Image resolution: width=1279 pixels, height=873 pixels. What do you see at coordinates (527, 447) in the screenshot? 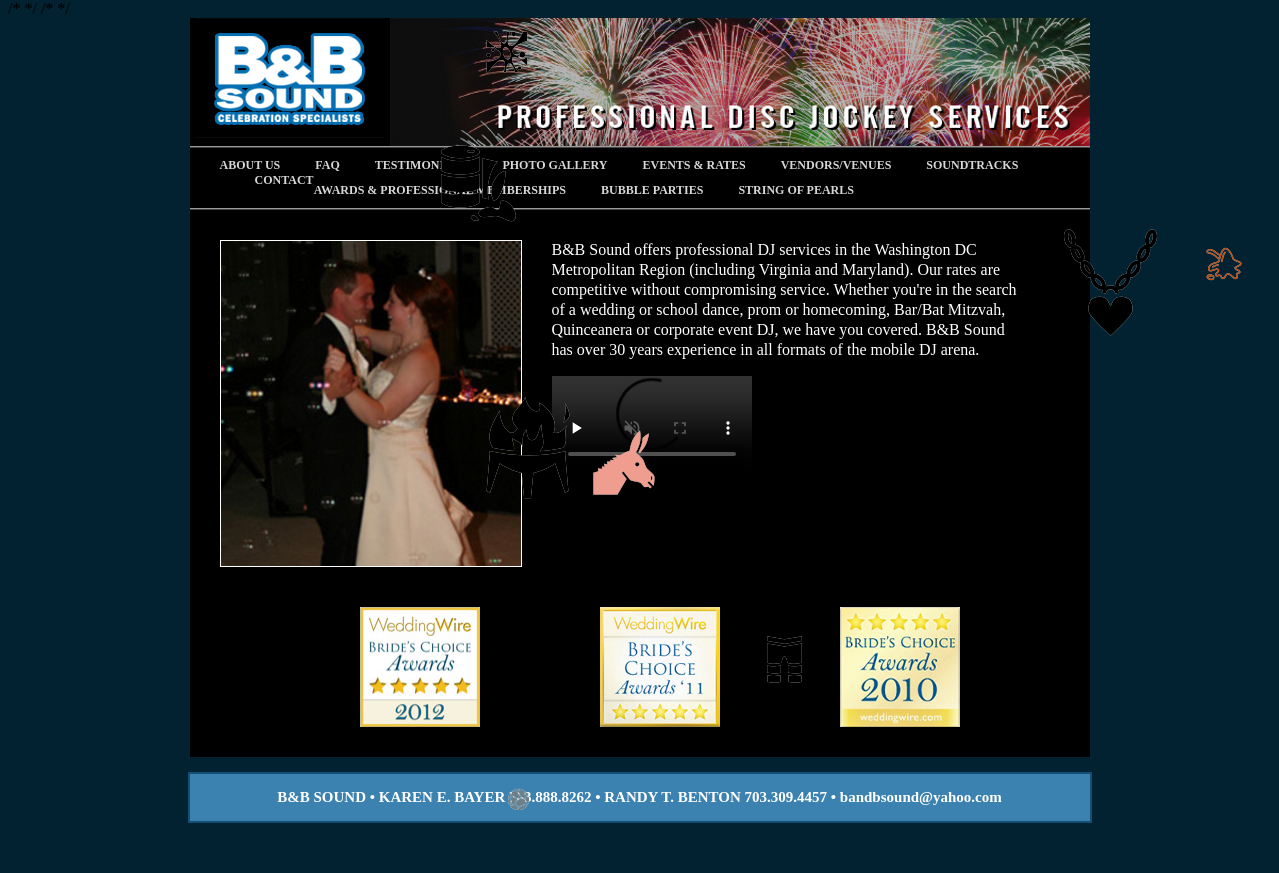
I see `indicates fire pit or outdoor heating element` at bounding box center [527, 447].